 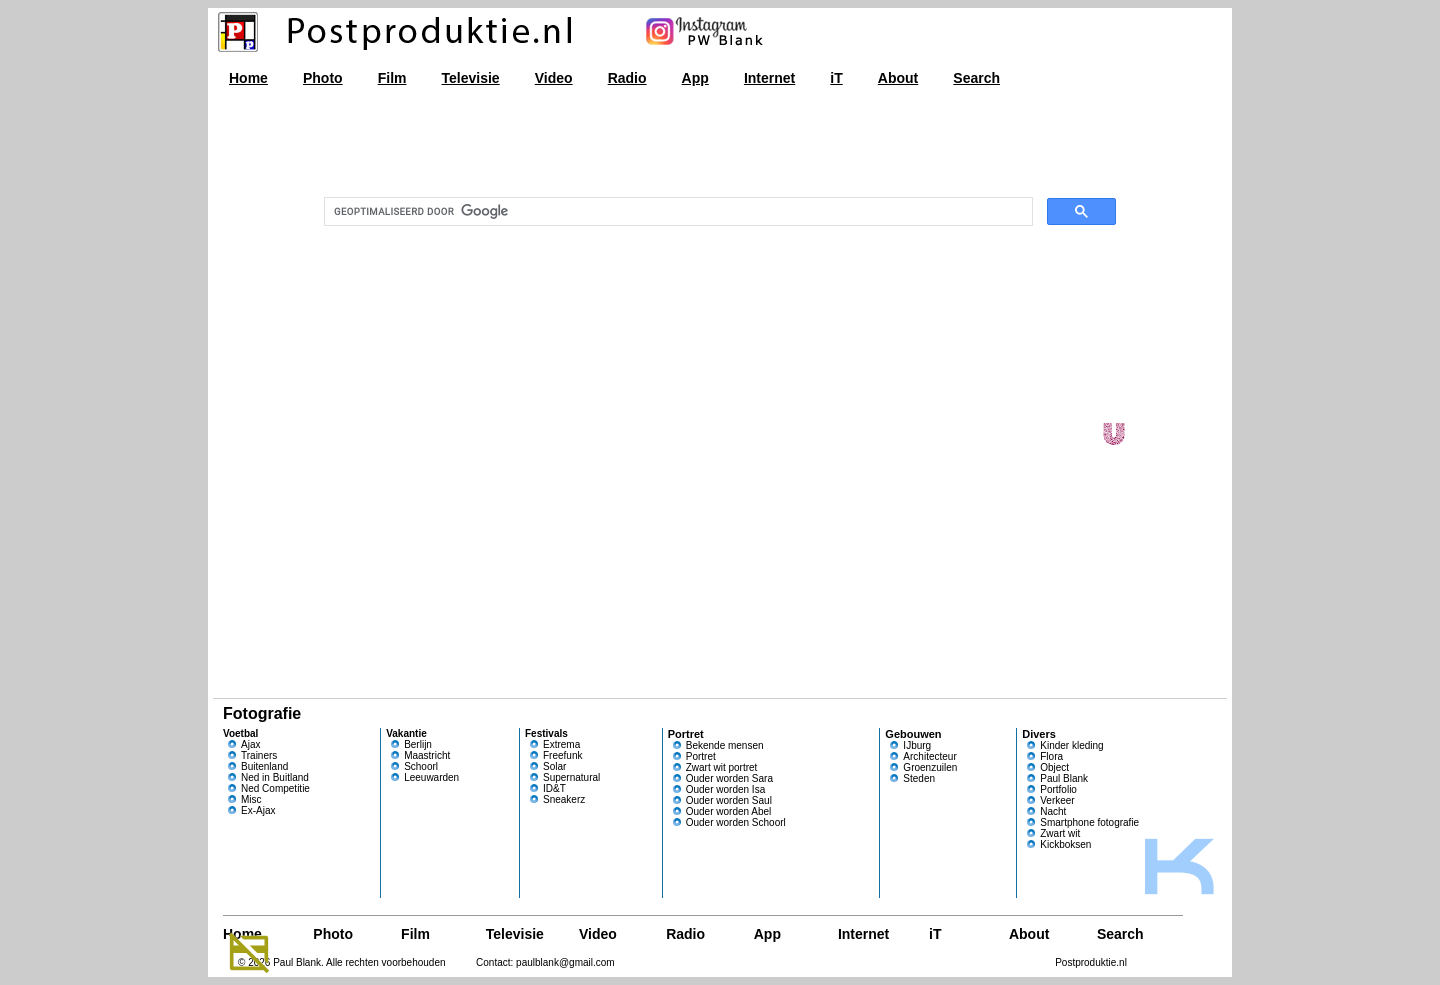 I want to click on keenetic brand logo, so click(x=1179, y=866).